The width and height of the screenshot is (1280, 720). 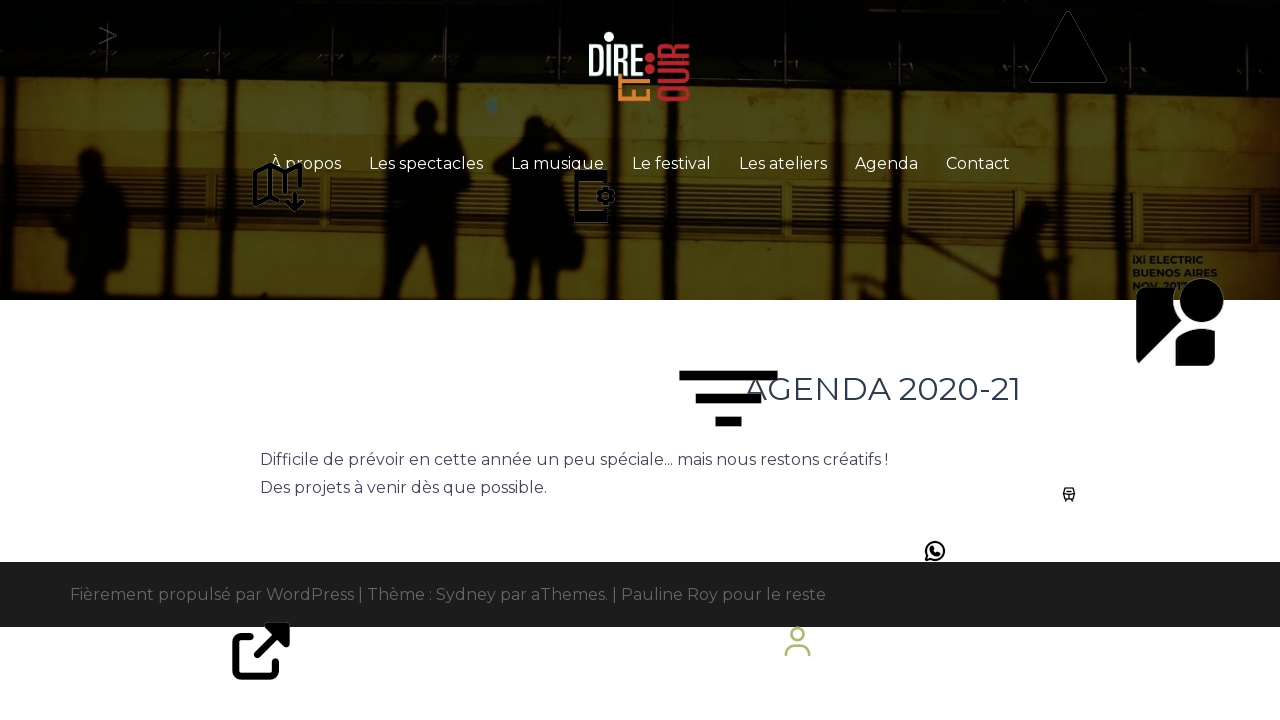 What do you see at coordinates (277, 184) in the screenshot?
I see `download map for offline use` at bounding box center [277, 184].